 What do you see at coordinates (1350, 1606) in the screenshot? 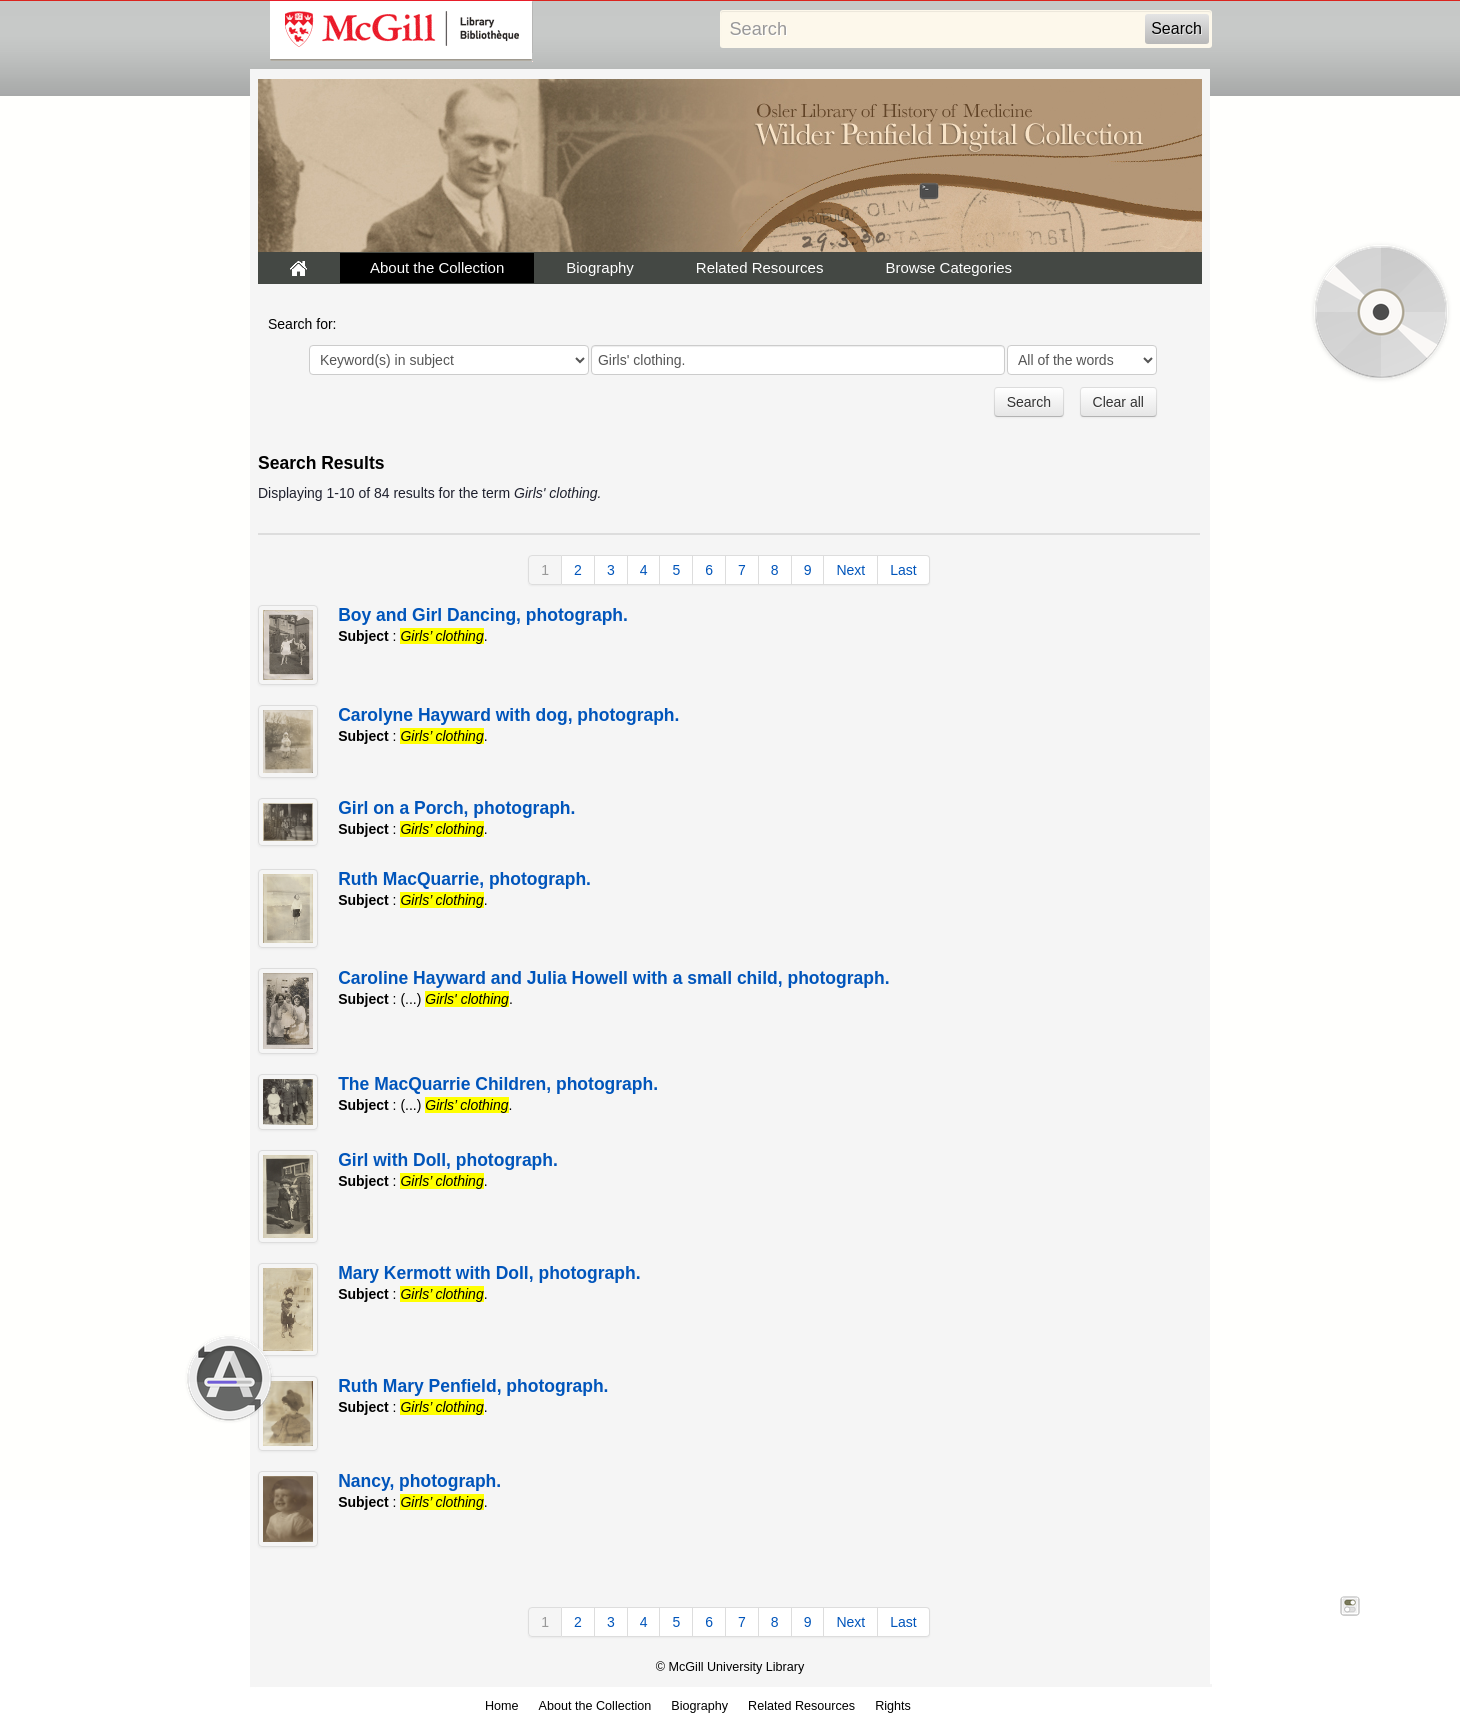
I see `open system tweaks or settings customization` at bounding box center [1350, 1606].